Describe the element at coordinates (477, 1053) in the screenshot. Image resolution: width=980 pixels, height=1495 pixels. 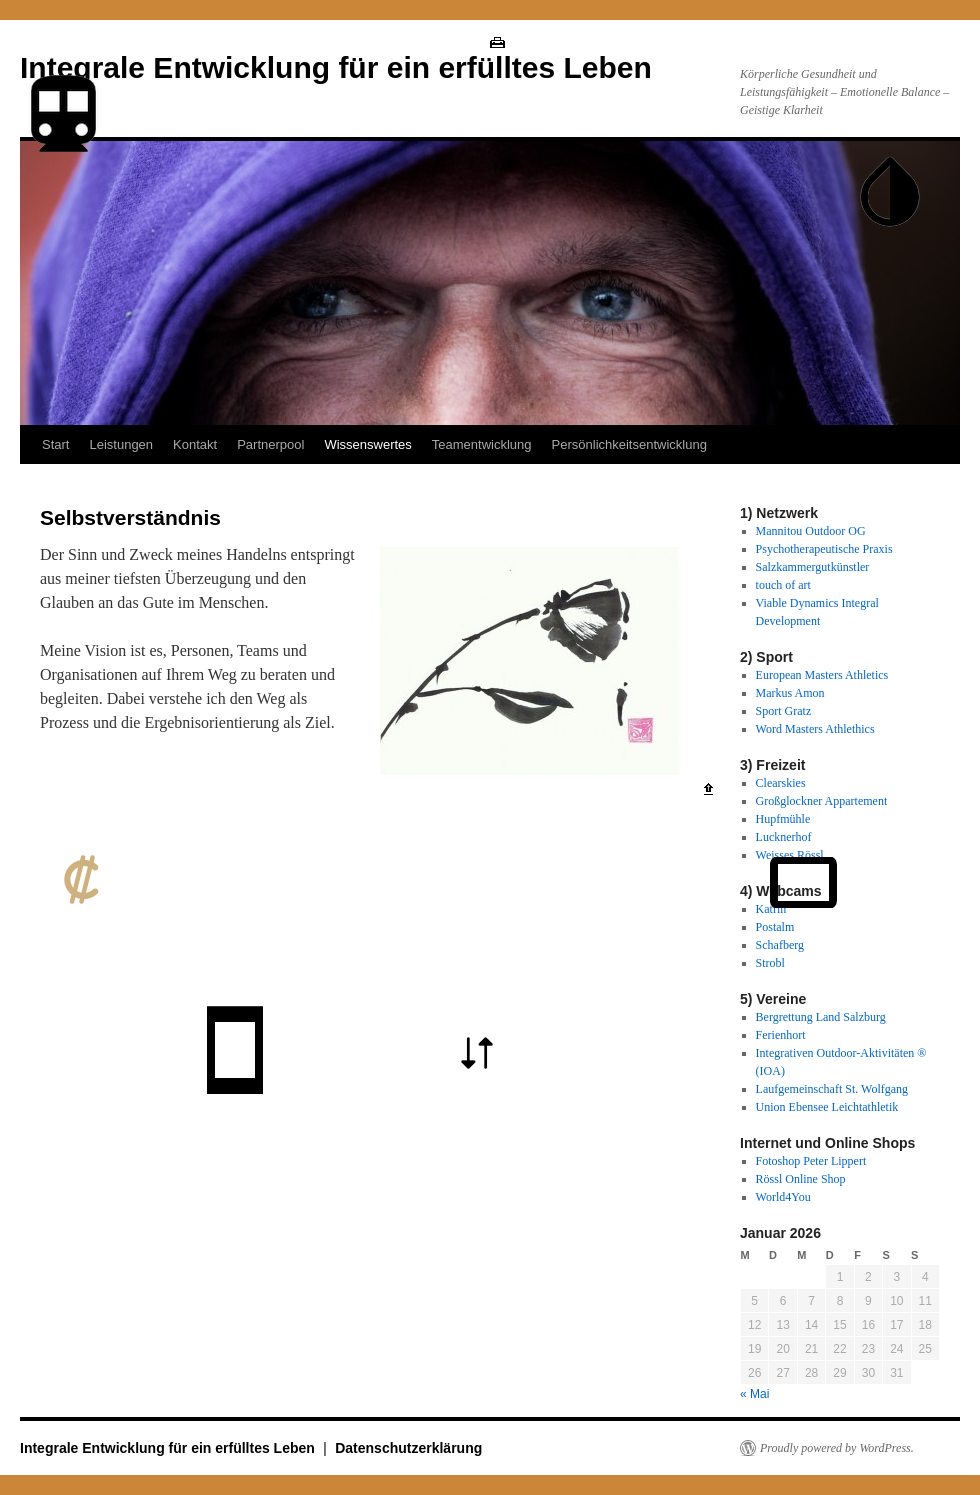
I see `sort items in ascending or descending order` at that location.